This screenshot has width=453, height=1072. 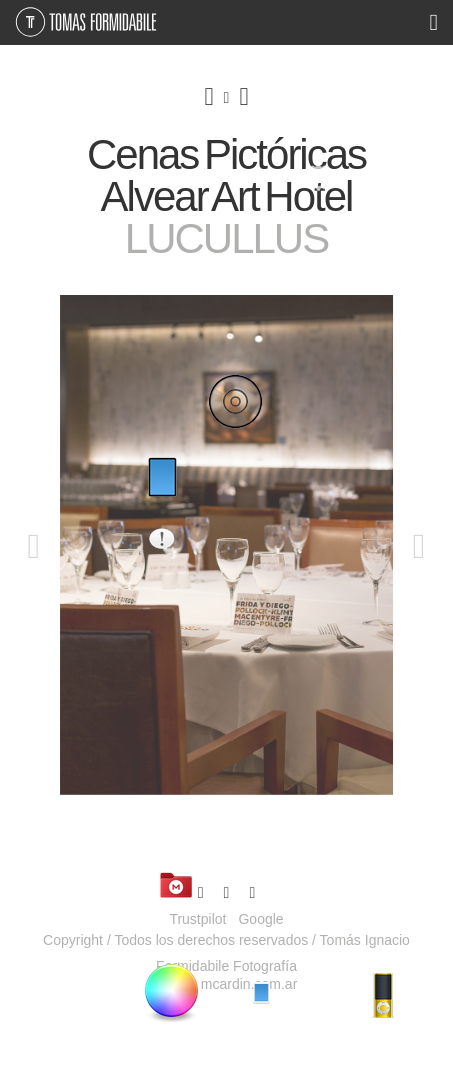 I want to click on placeholder or missing library behavior indicator, so click(x=318, y=177).